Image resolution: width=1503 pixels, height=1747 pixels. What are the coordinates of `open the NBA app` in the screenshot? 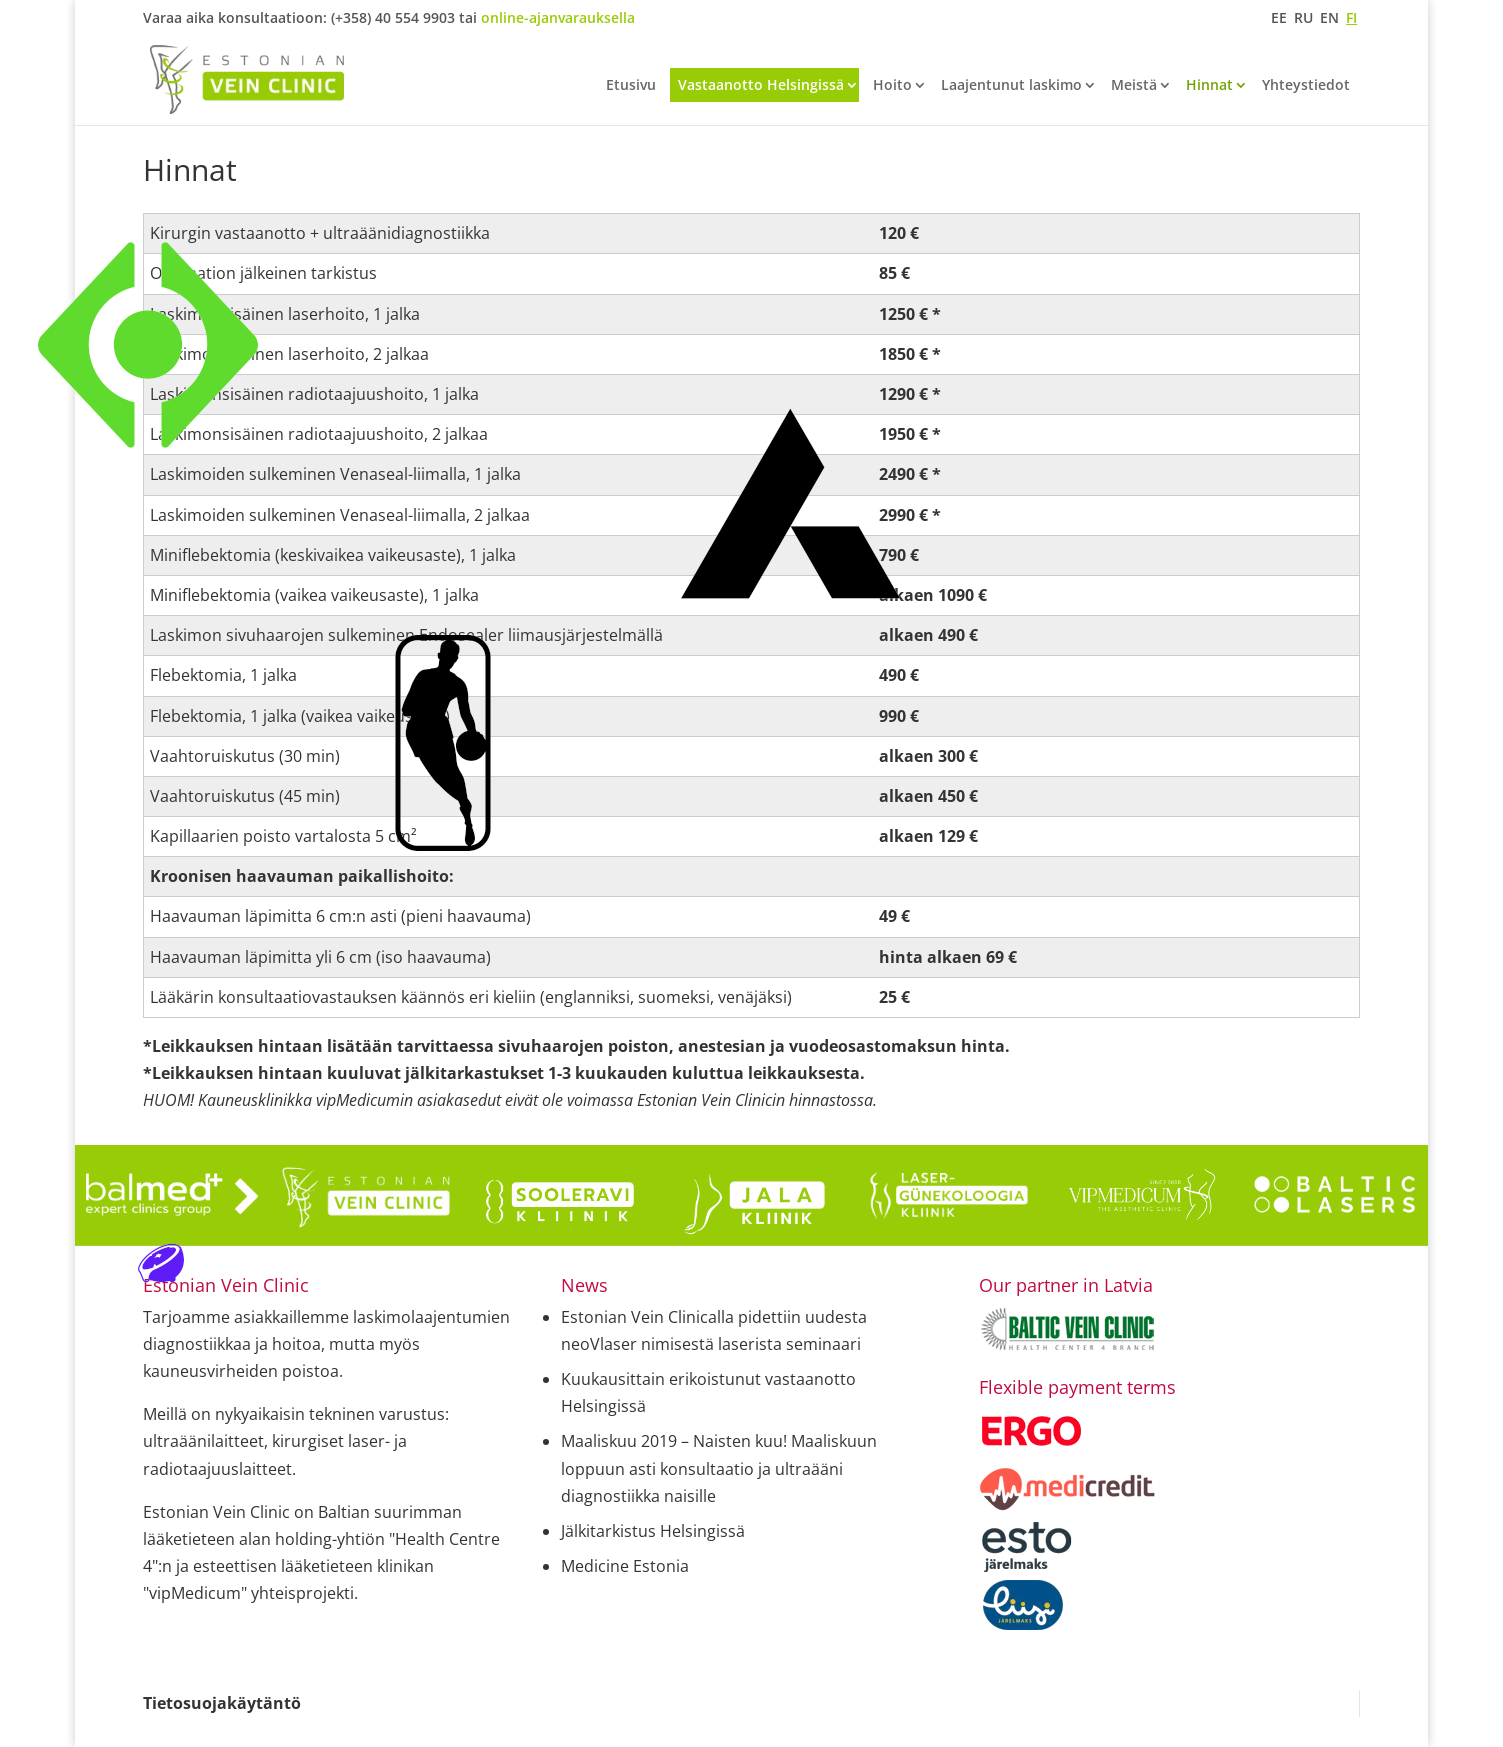 It's located at (443, 743).